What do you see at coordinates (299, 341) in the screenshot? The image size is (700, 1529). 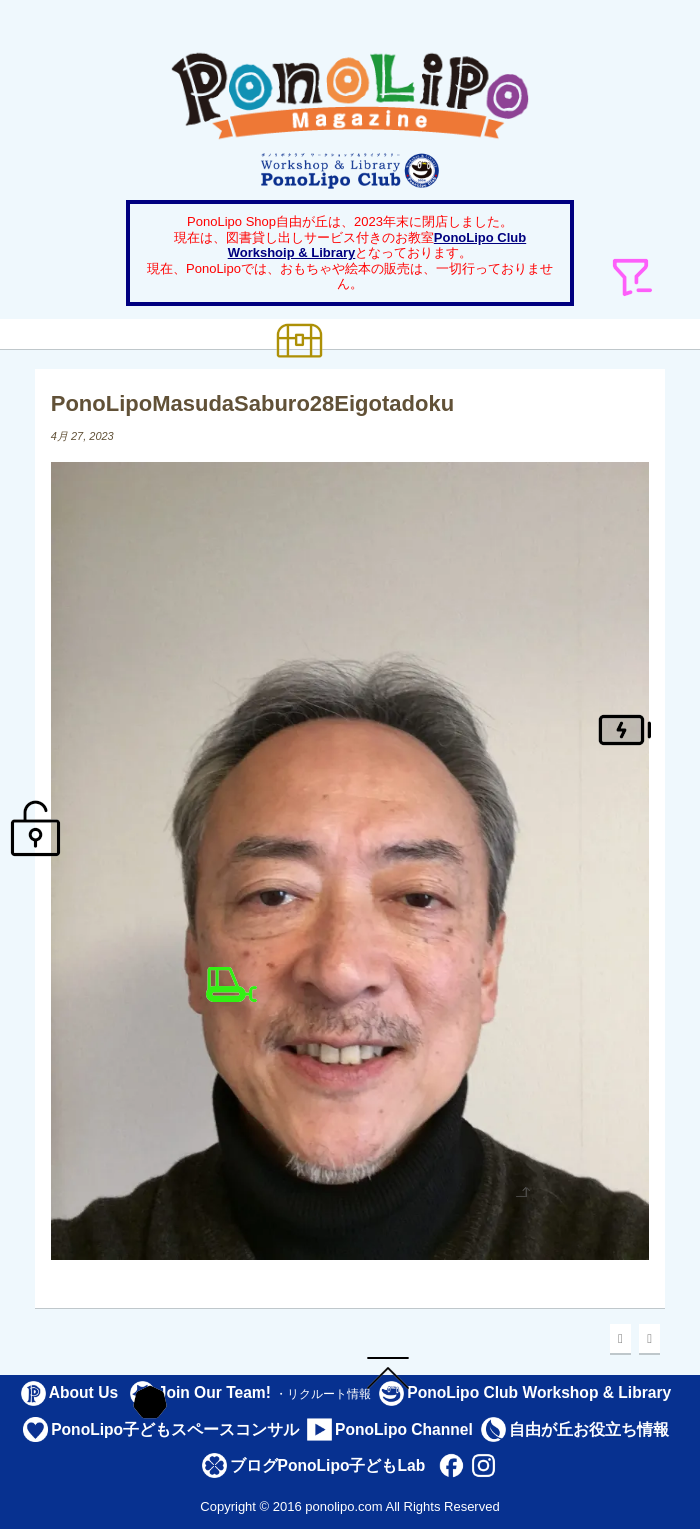 I see `access your rewards or collectibles` at bounding box center [299, 341].